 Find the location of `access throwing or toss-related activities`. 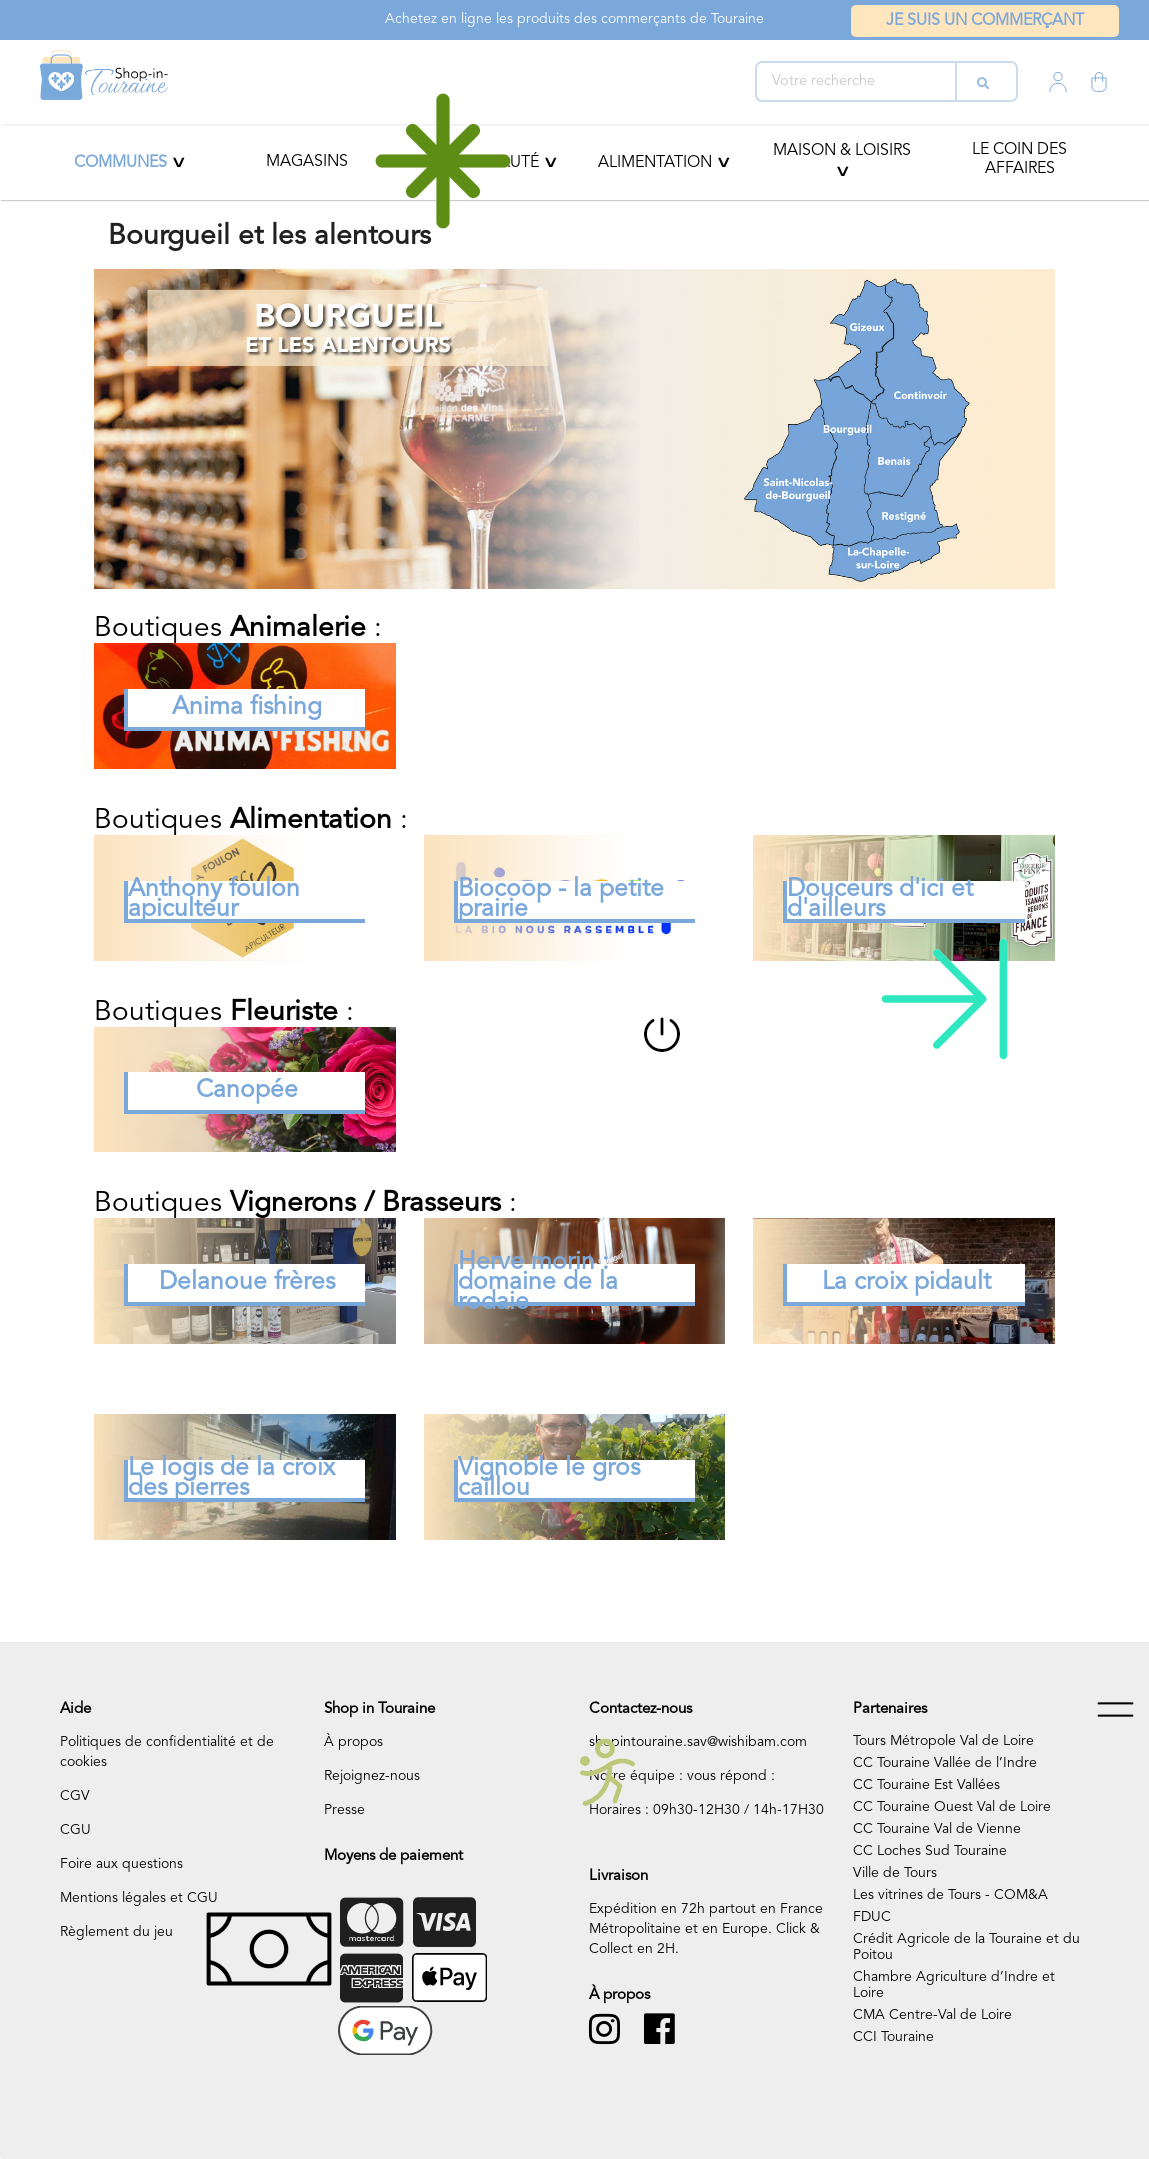

access throwing or toss-related activities is located at coordinates (605, 1771).